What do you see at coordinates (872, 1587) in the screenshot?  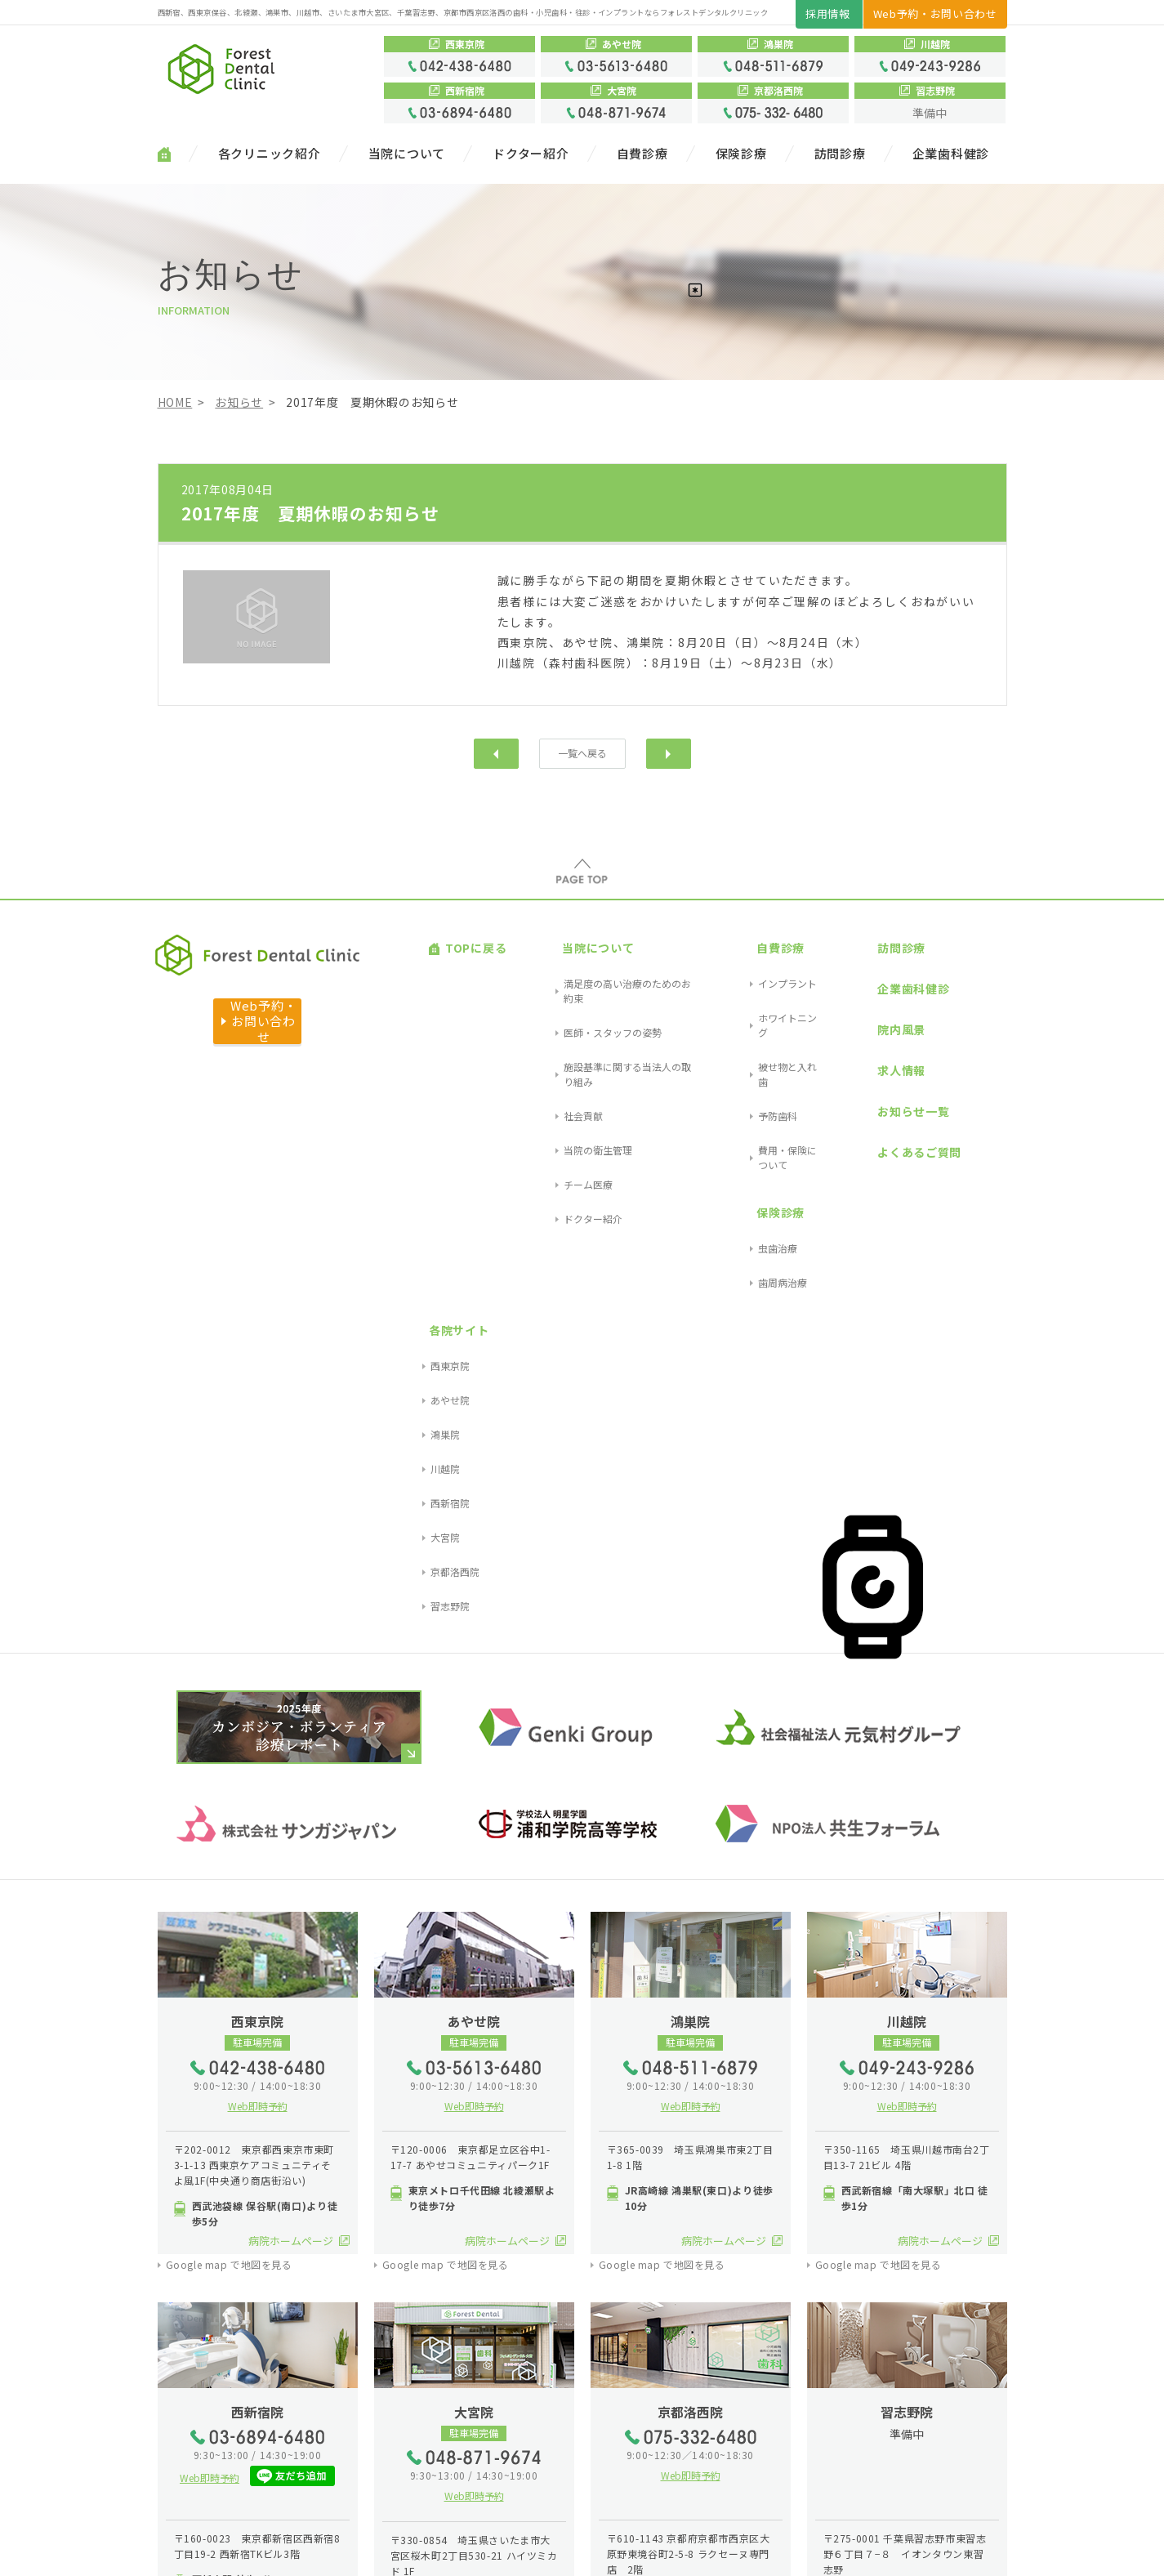 I see `view smartwatch activity statistics` at bounding box center [872, 1587].